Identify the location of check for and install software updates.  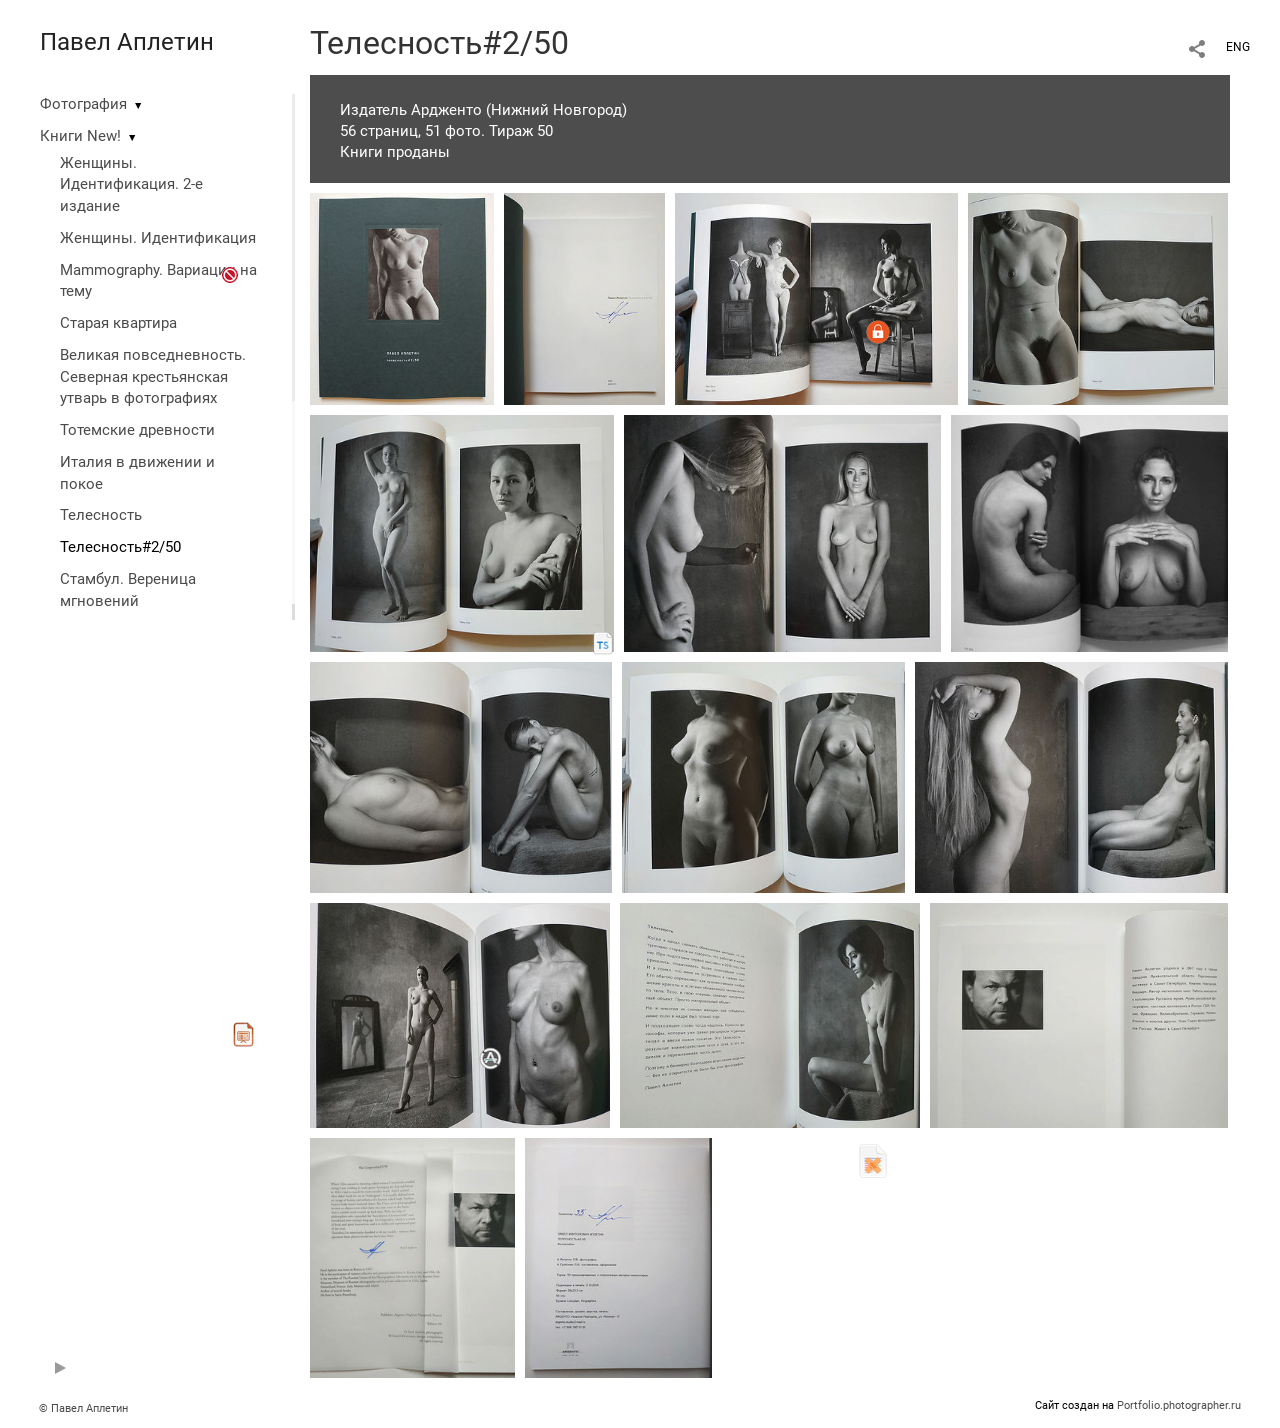
(490, 1058).